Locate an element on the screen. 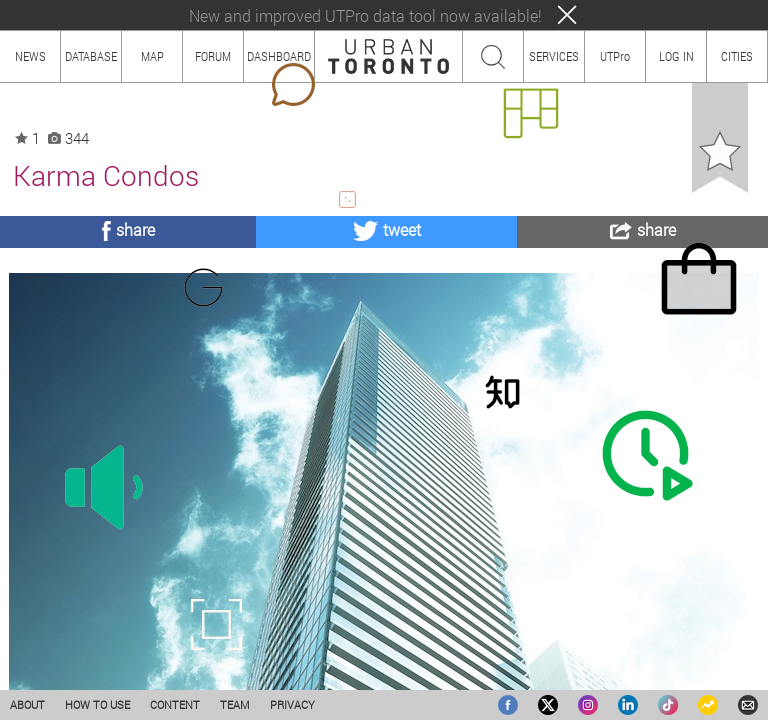 Image resolution: width=768 pixels, height=720 pixels. adjust volume to low level is located at coordinates (110, 487).